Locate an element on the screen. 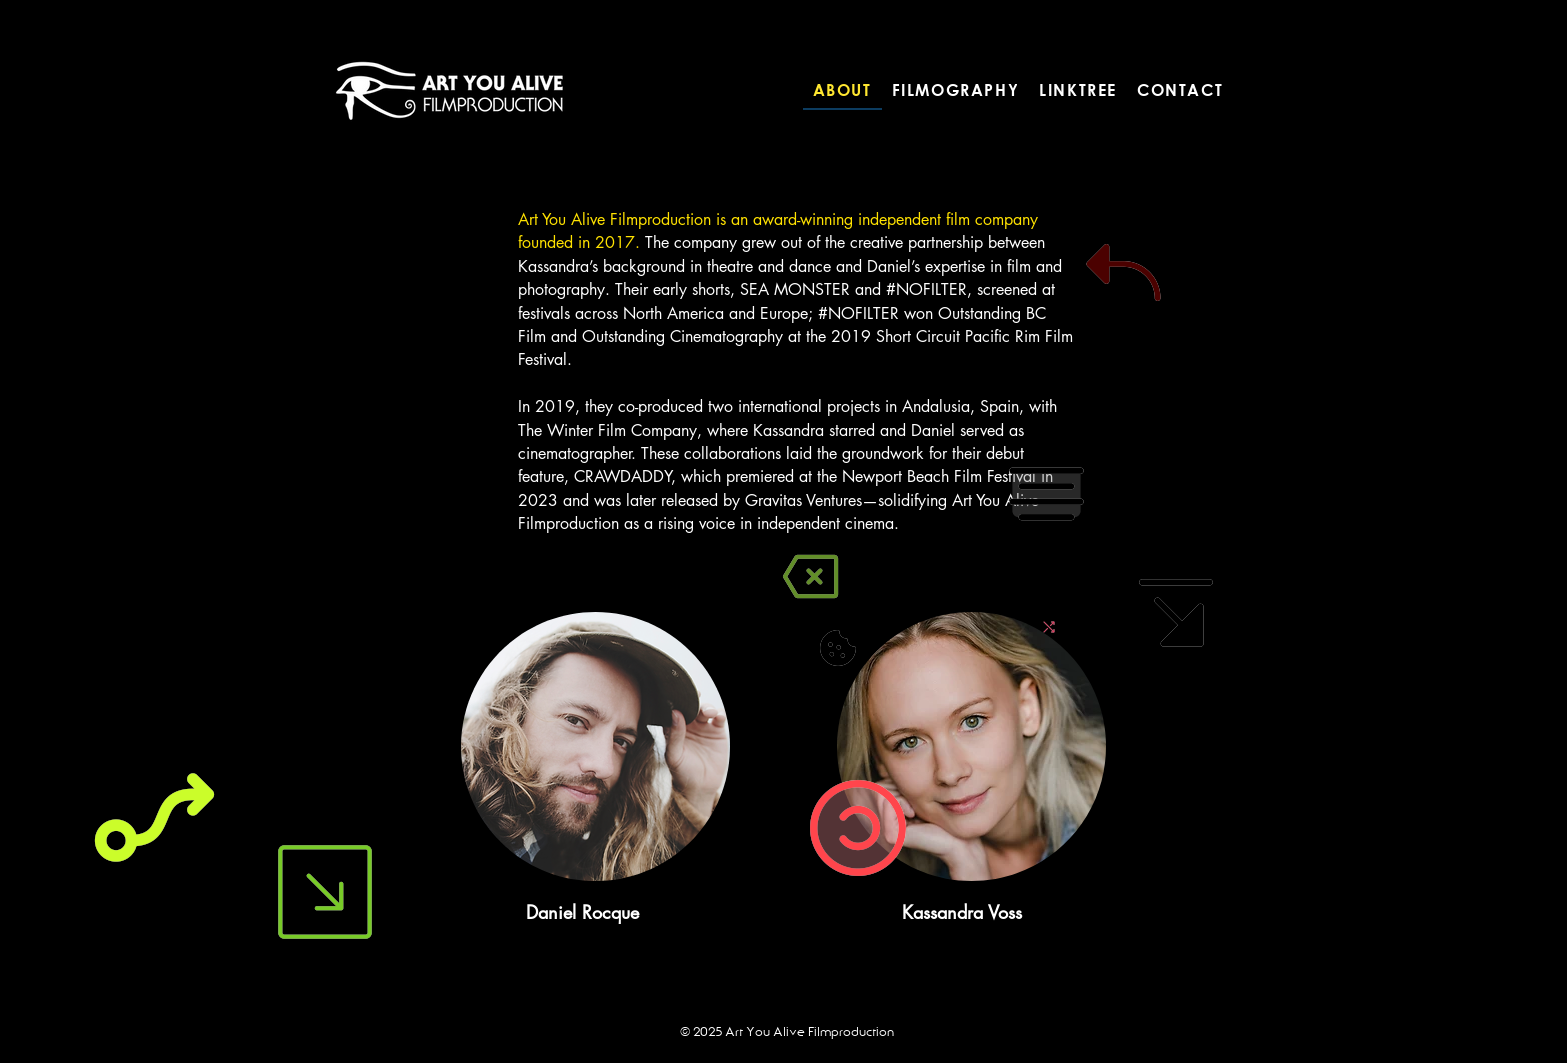 The height and width of the screenshot is (1063, 1567). navigate to the next step in a workflow is located at coordinates (154, 817).